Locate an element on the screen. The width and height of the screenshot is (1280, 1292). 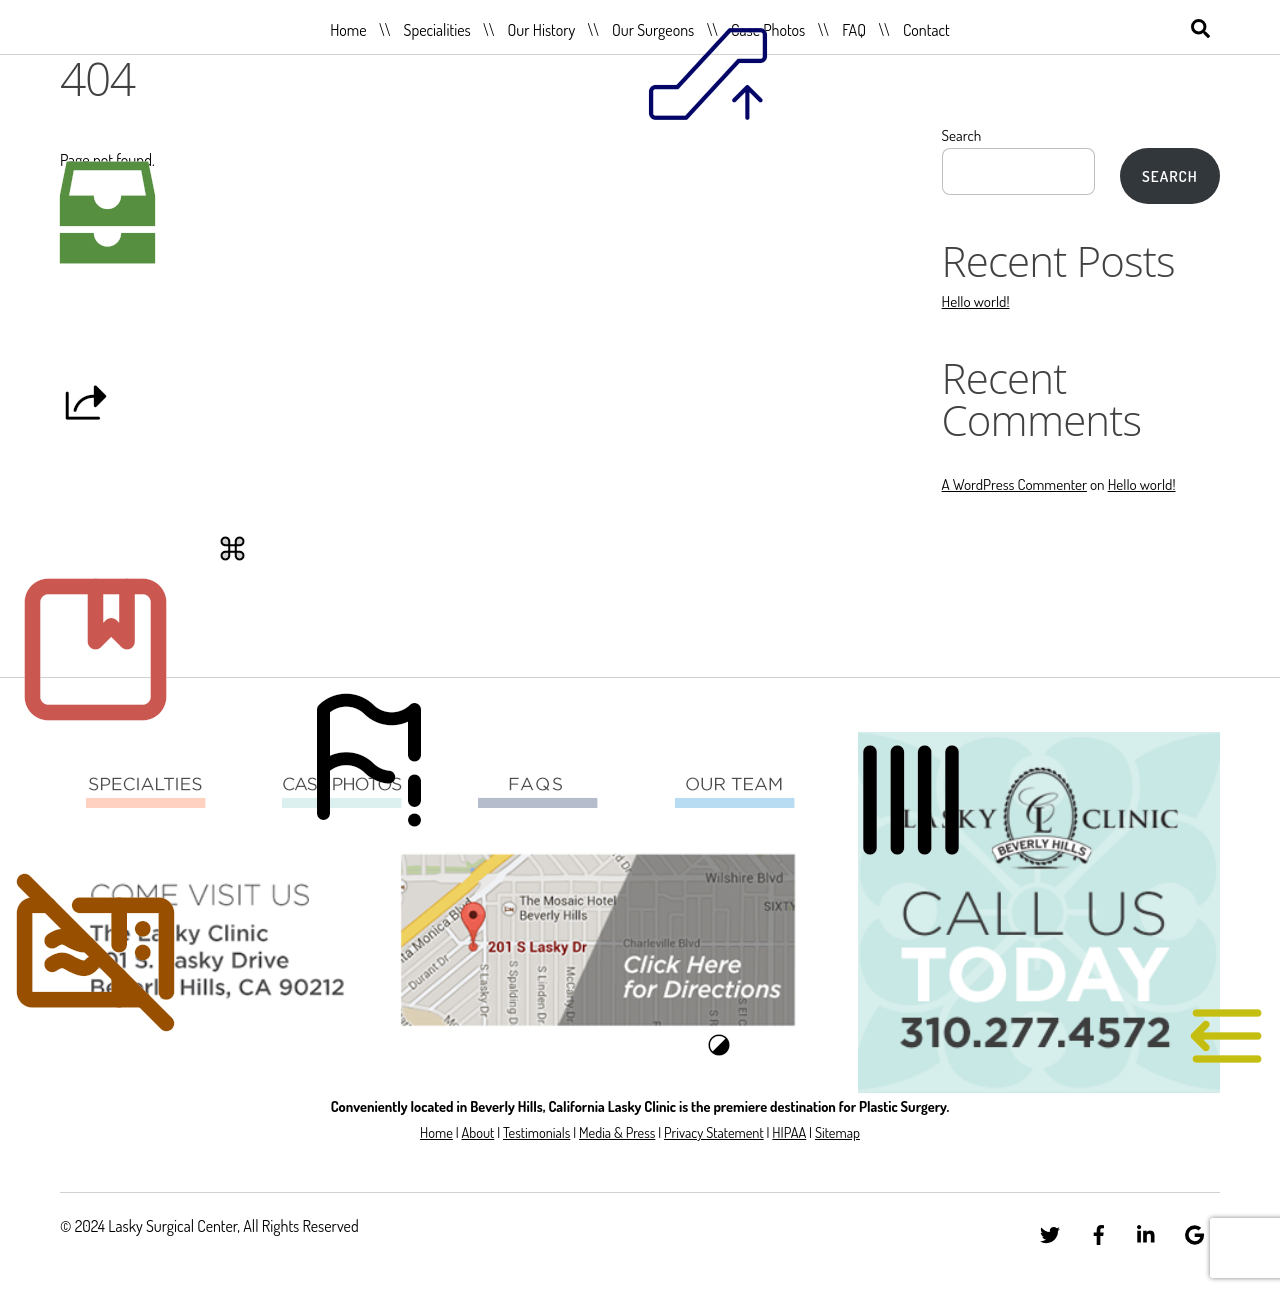
toggle contrast or dark/light mode is located at coordinates (719, 1045).